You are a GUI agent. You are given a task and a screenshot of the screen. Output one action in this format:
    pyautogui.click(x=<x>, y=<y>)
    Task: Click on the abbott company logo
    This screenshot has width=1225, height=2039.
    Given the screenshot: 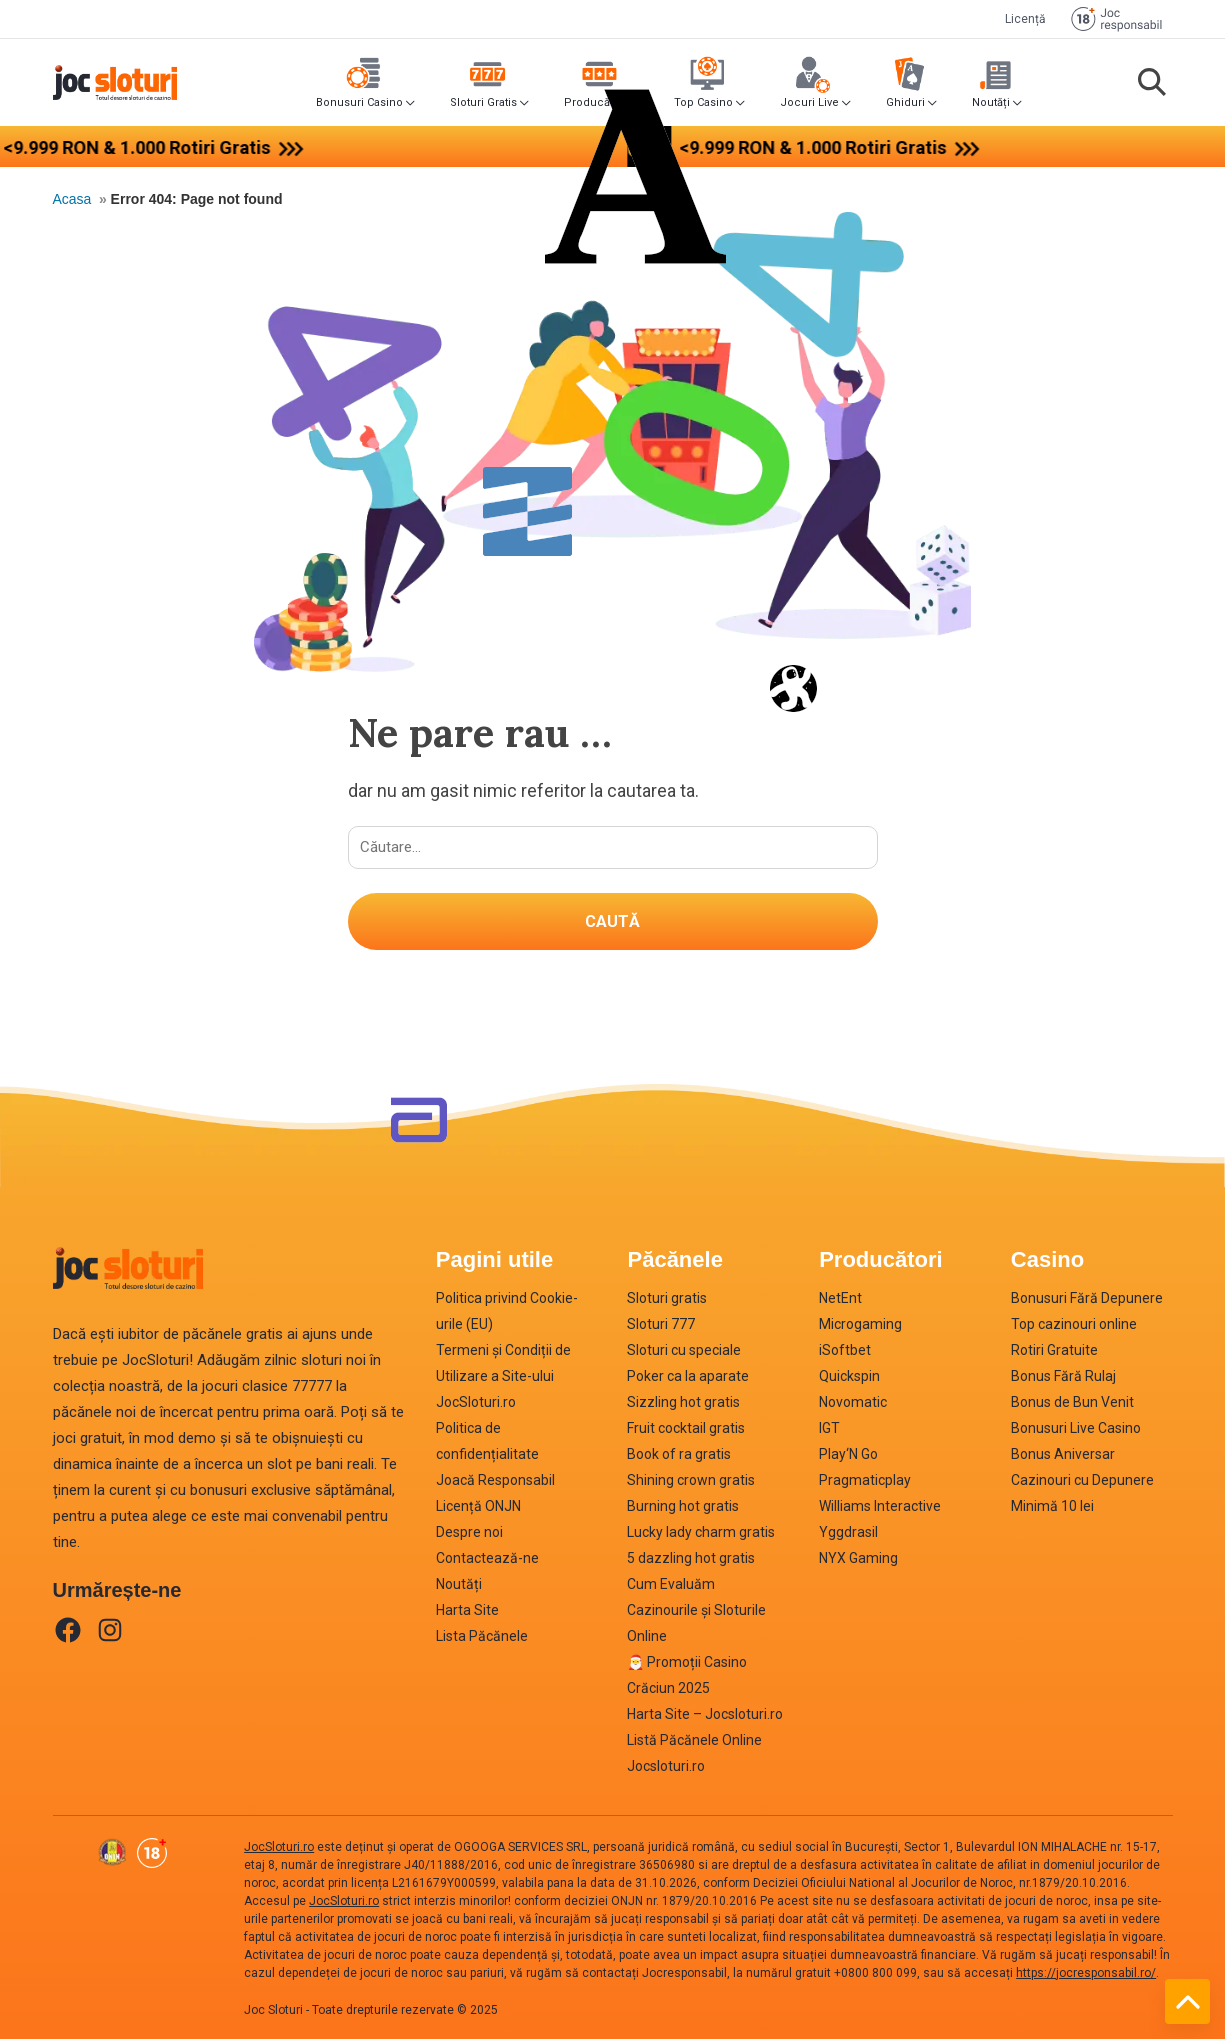 What is the action you would take?
    pyautogui.click(x=419, y=1120)
    